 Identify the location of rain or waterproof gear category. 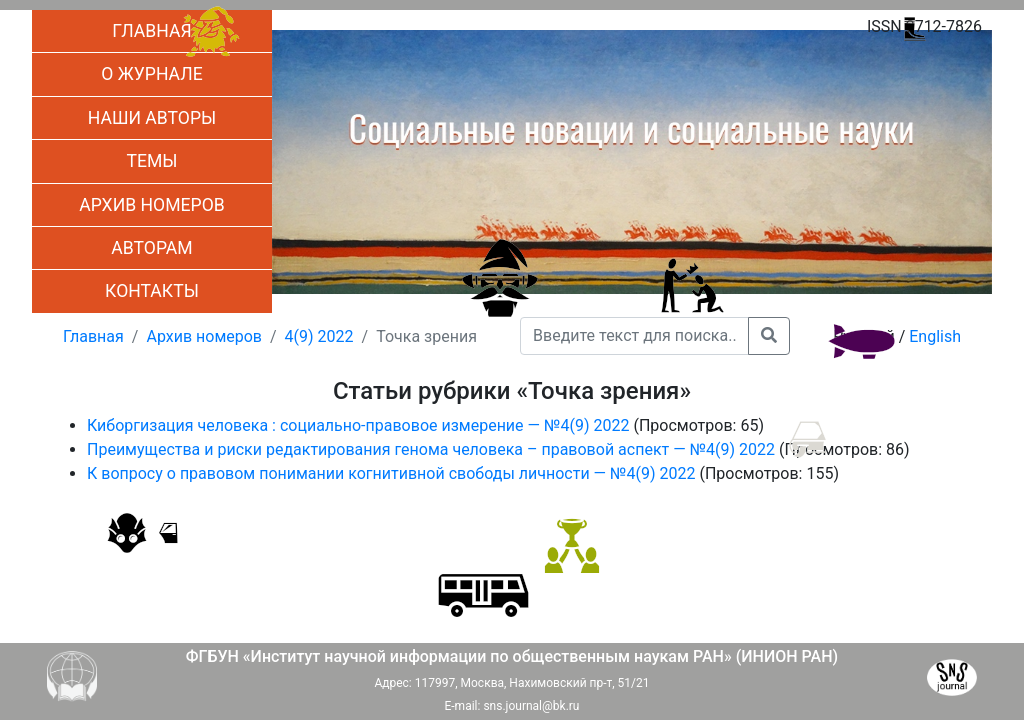
(915, 29).